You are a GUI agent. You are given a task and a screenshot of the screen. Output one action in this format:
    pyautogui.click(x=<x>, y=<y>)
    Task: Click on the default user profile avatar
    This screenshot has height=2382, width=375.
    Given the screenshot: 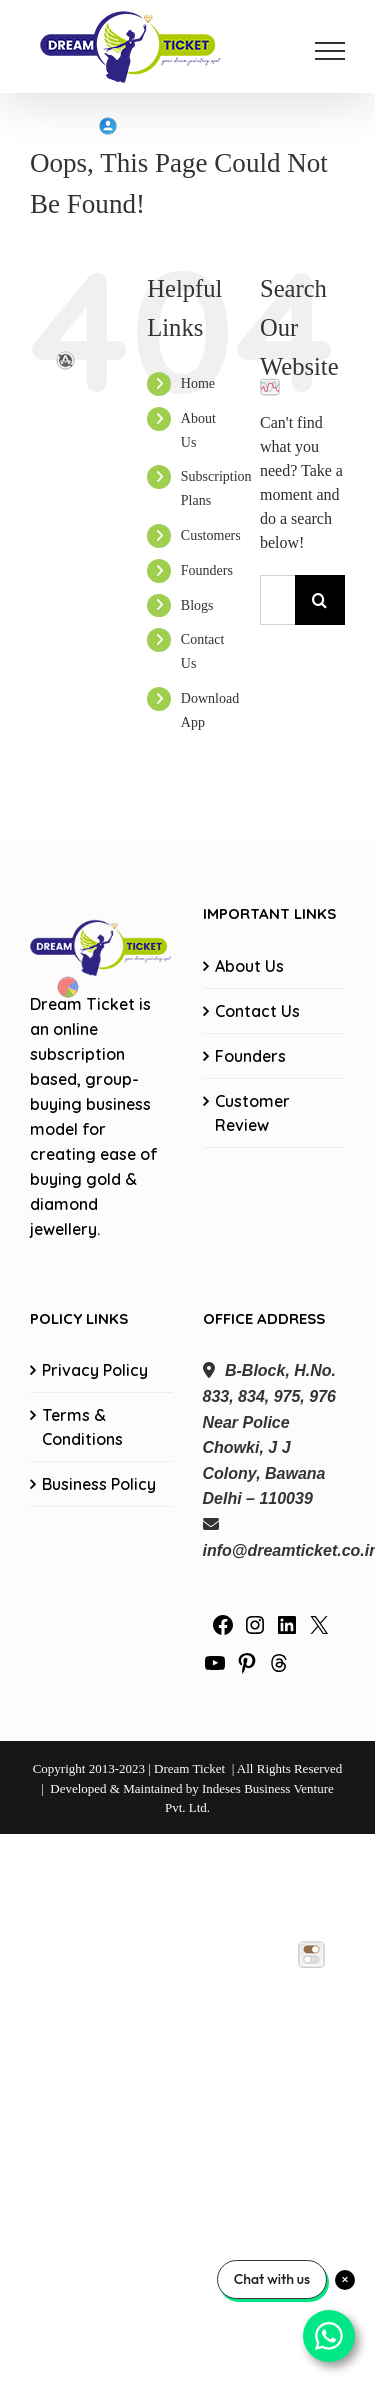 What is the action you would take?
    pyautogui.click(x=108, y=126)
    